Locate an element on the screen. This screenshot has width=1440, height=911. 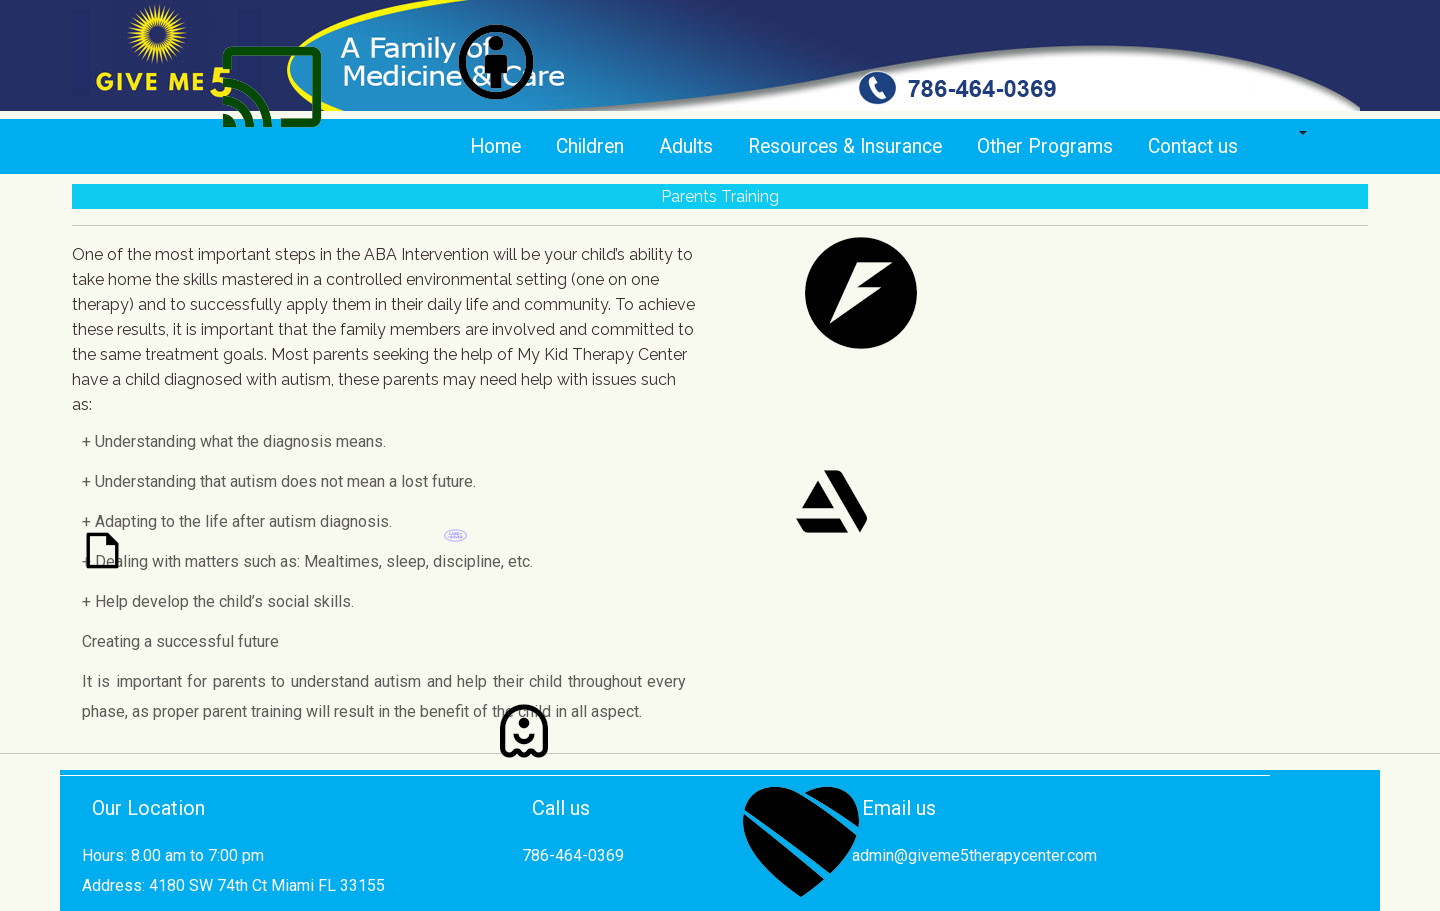
open the Southwest Airlines app is located at coordinates (801, 842).